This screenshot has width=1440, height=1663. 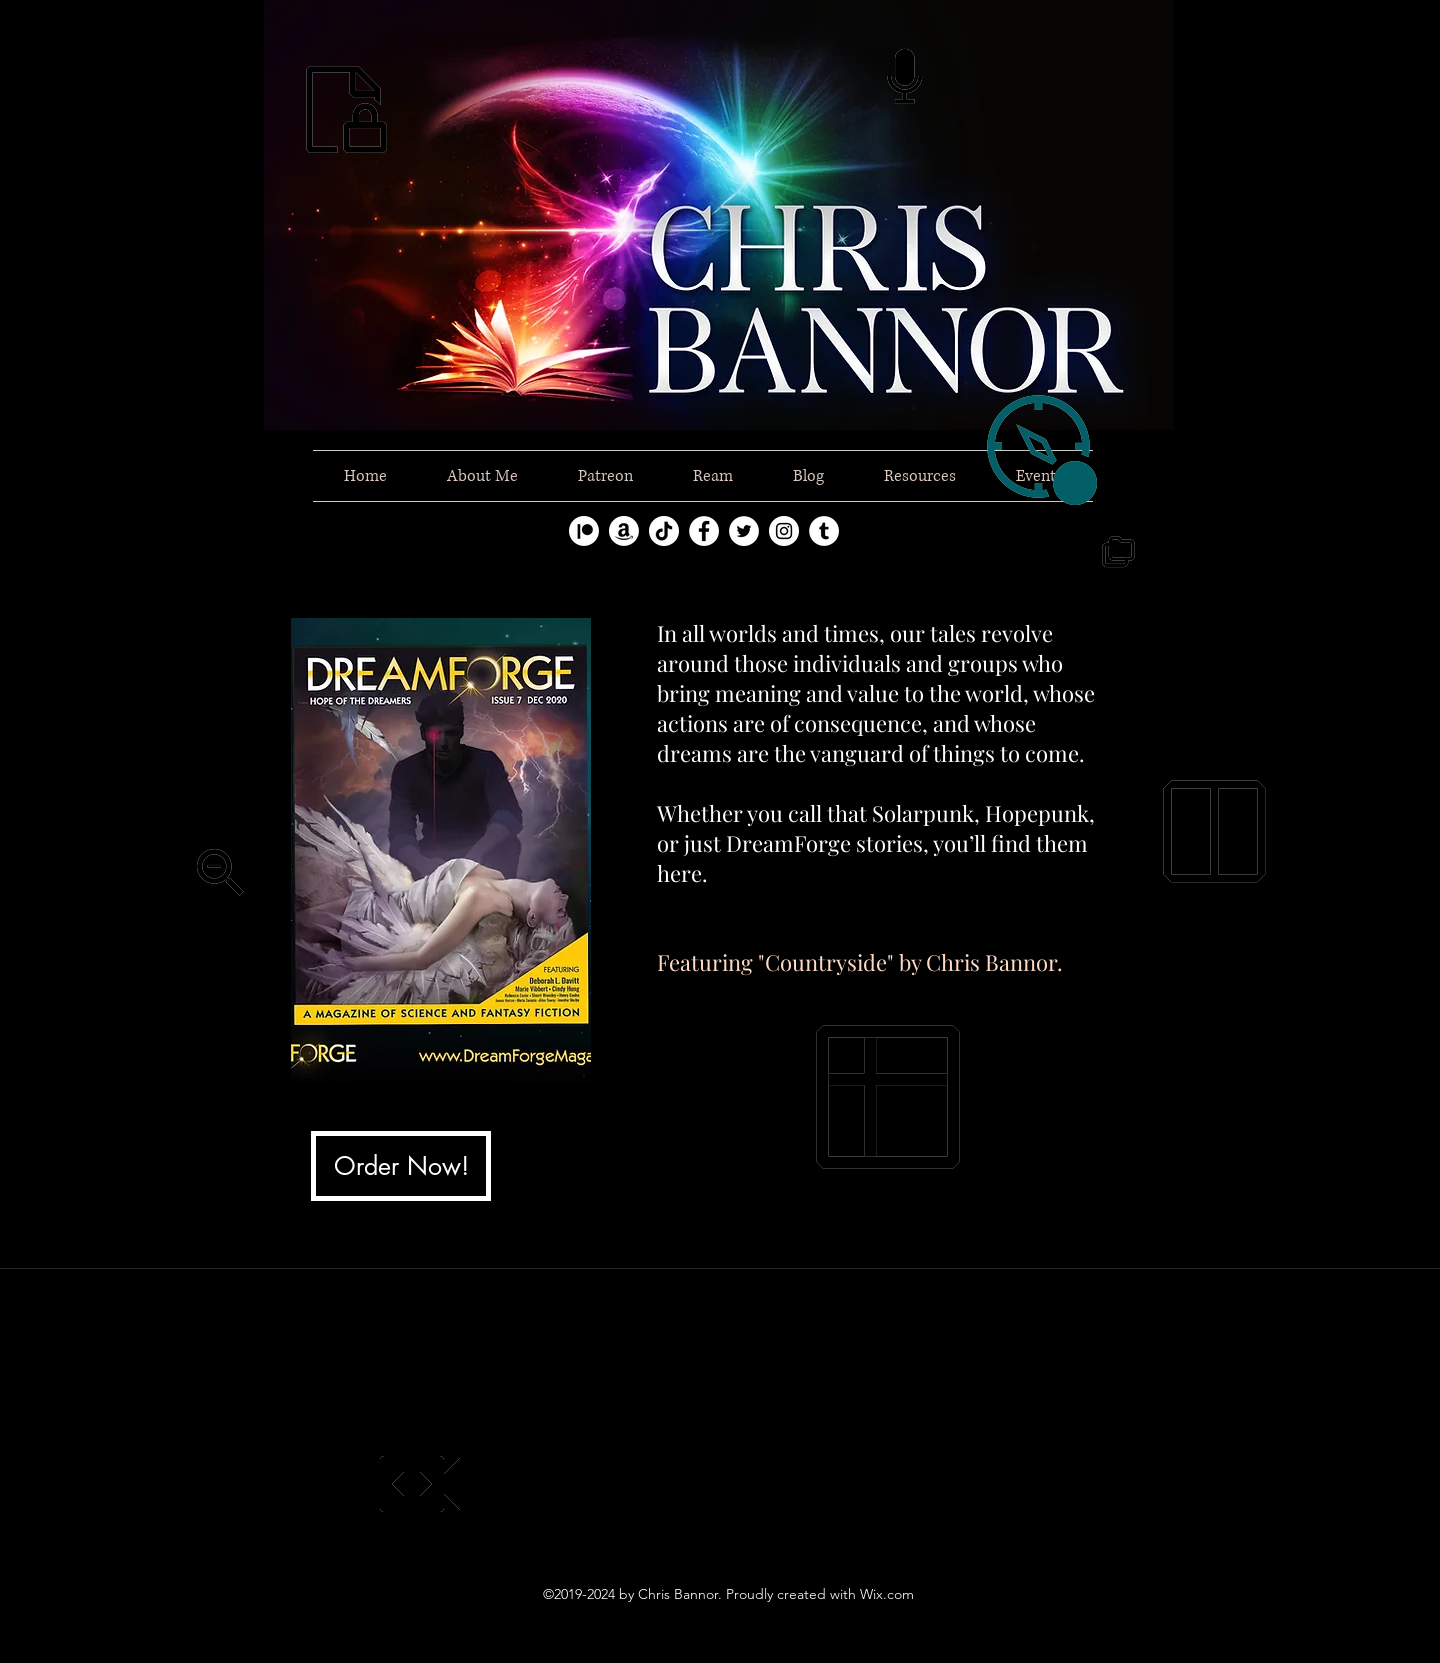 I want to click on split editor view horizontally, so click(x=1210, y=827).